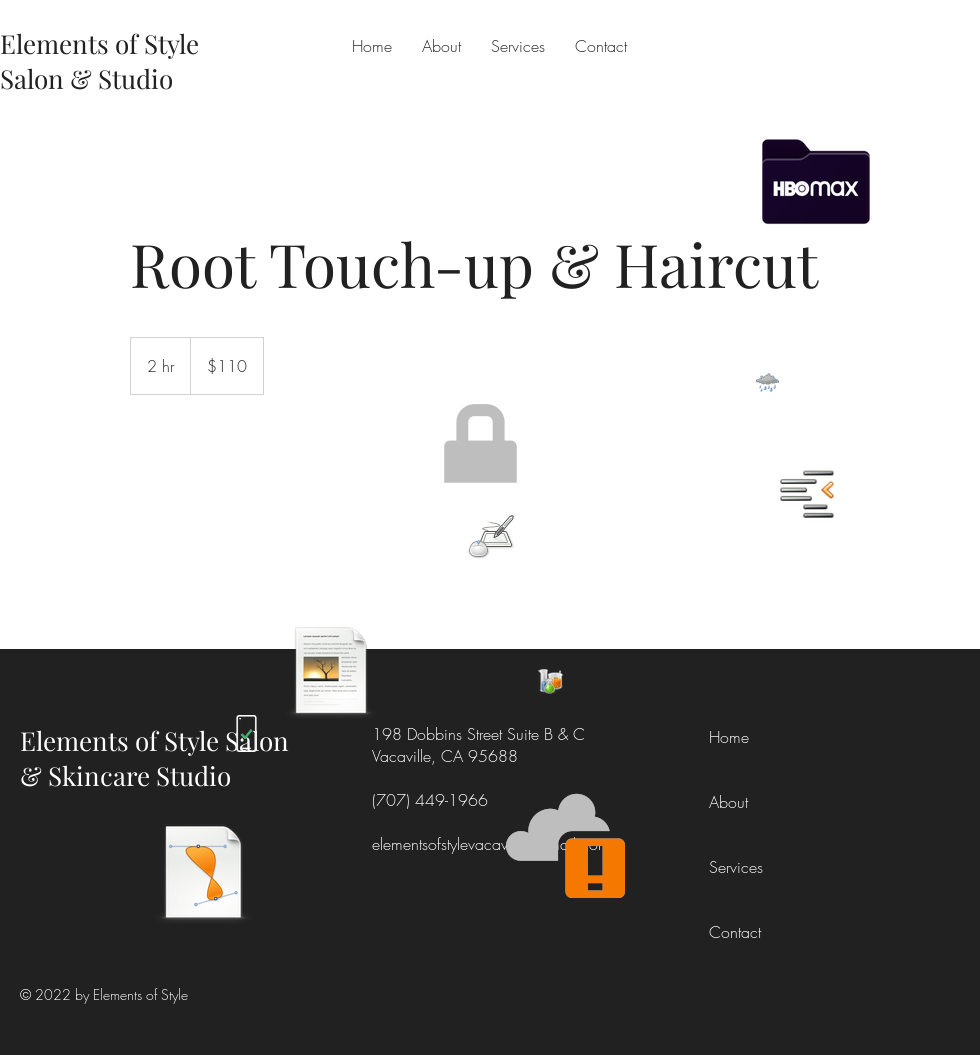 The height and width of the screenshot is (1055, 980). I want to click on configure mouse and tablet settings, so click(491, 537).